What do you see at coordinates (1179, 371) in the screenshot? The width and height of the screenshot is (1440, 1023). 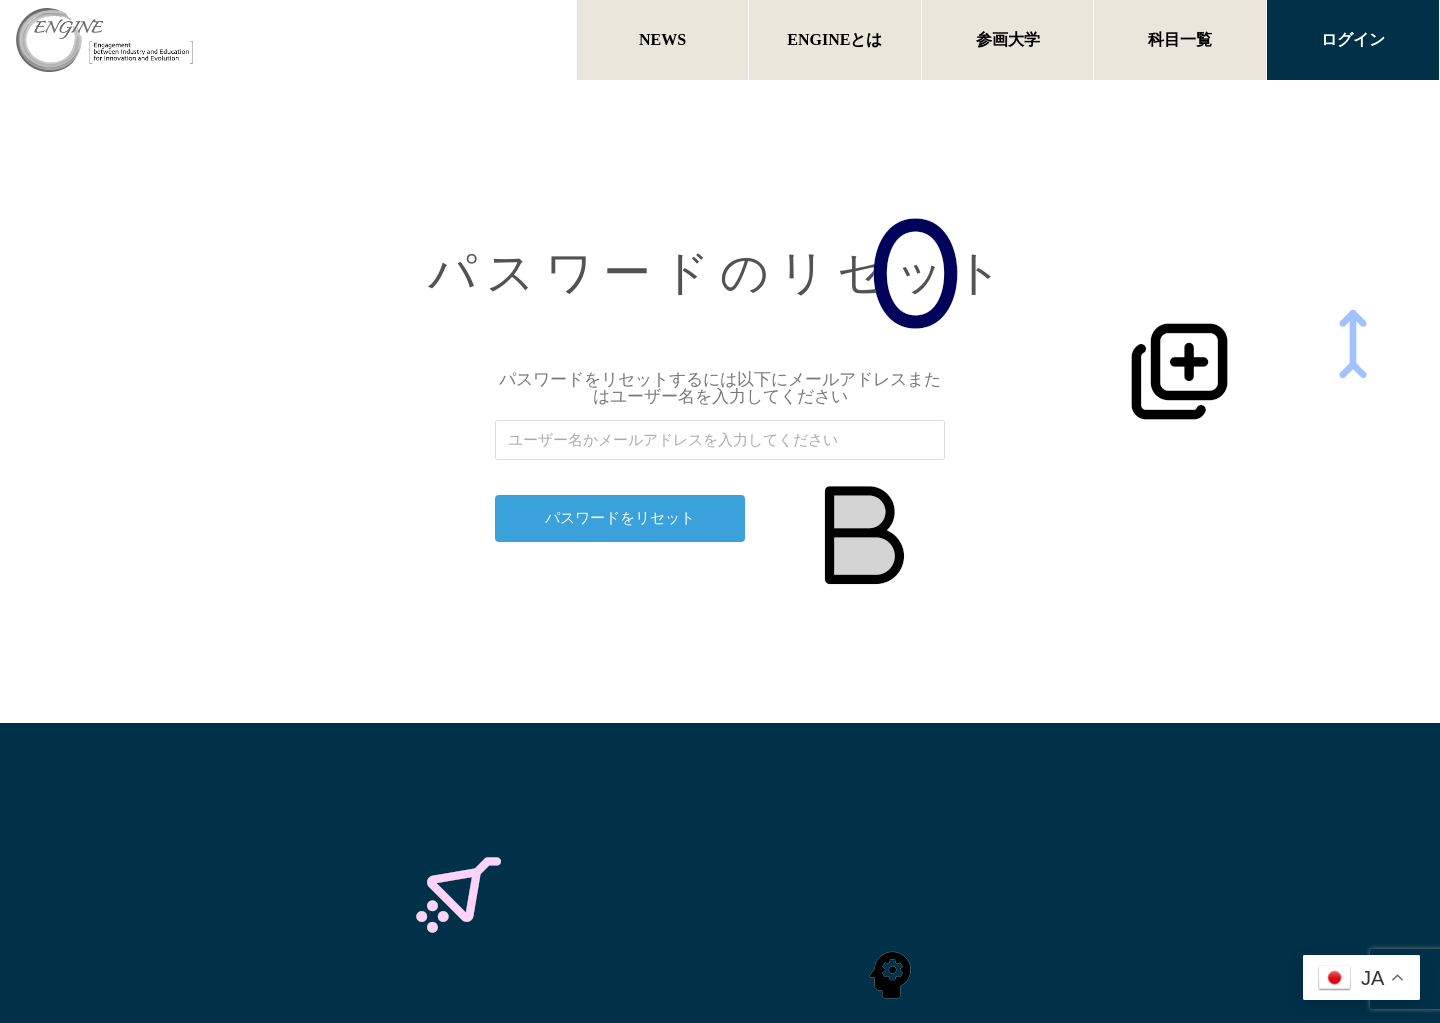 I see `add a new item to your library` at bounding box center [1179, 371].